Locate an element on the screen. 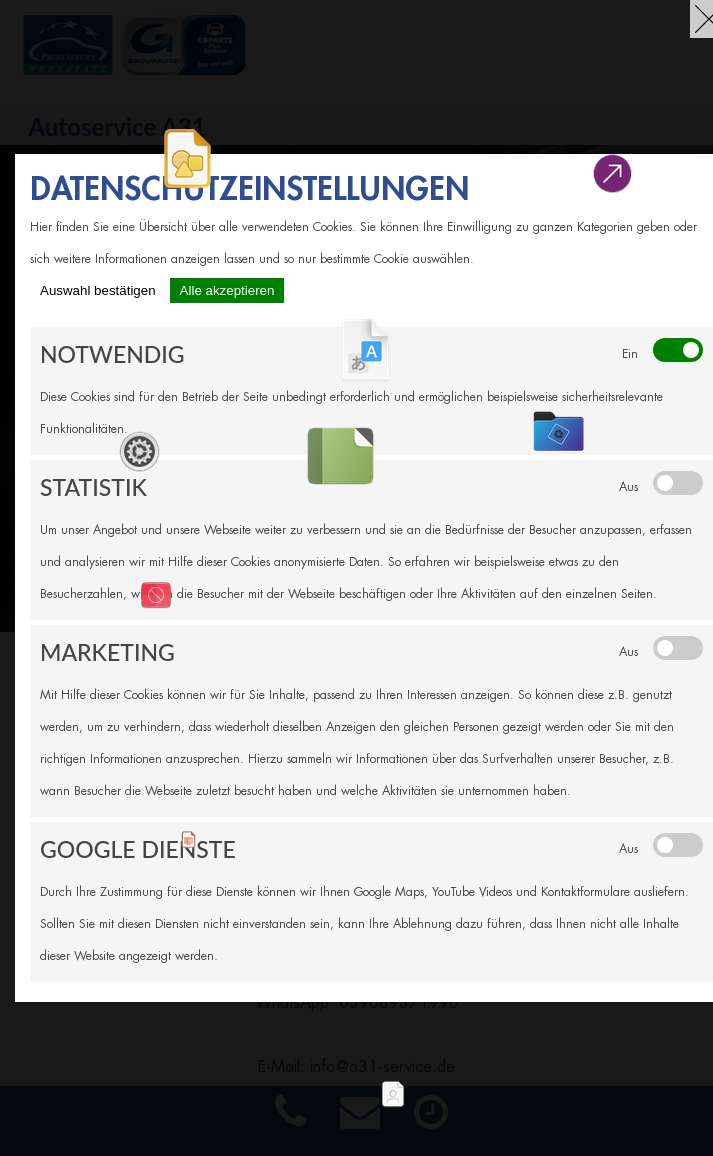  indicates a symbolic link or shortcut to another file is located at coordinates (612, 173).